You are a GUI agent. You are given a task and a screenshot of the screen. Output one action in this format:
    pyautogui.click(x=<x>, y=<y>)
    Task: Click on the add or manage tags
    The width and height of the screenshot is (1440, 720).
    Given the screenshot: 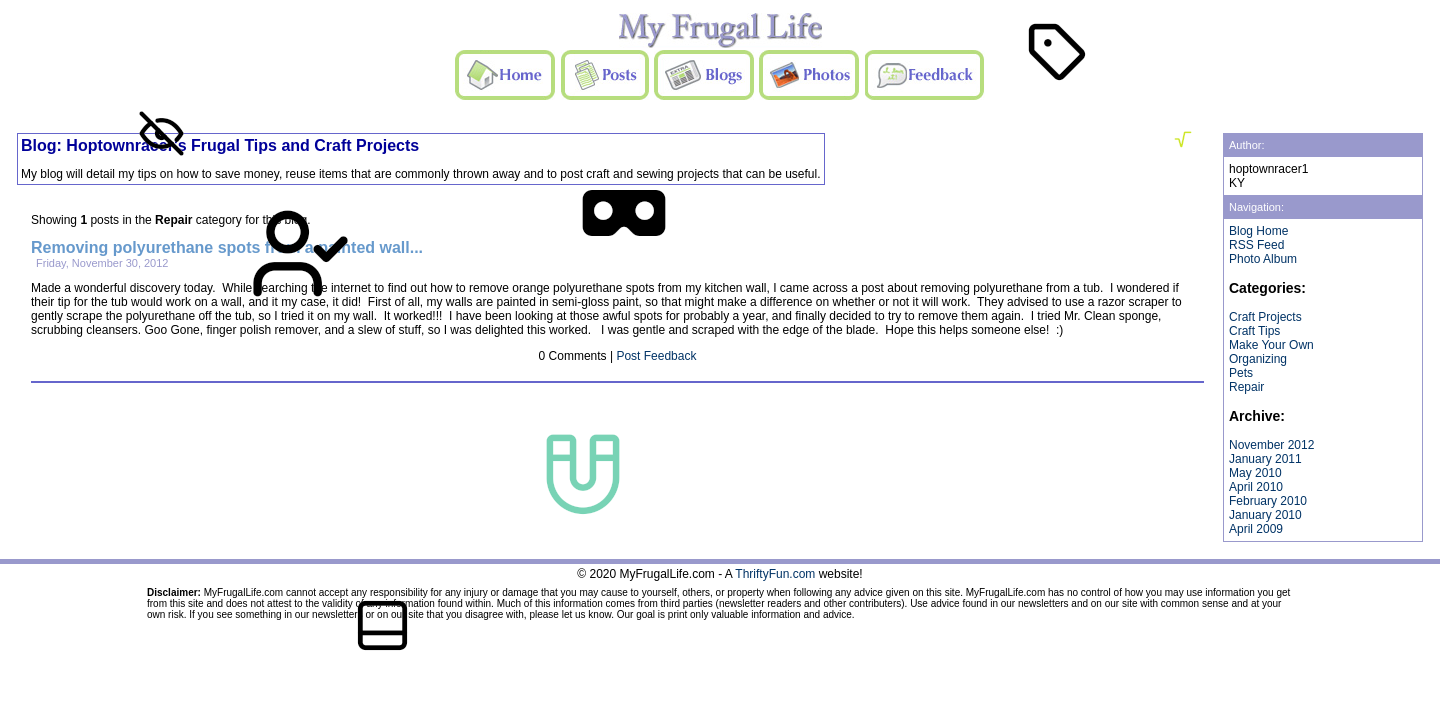 What is the action you would take?
    pyautogui.click(x=1055, y=50)
    